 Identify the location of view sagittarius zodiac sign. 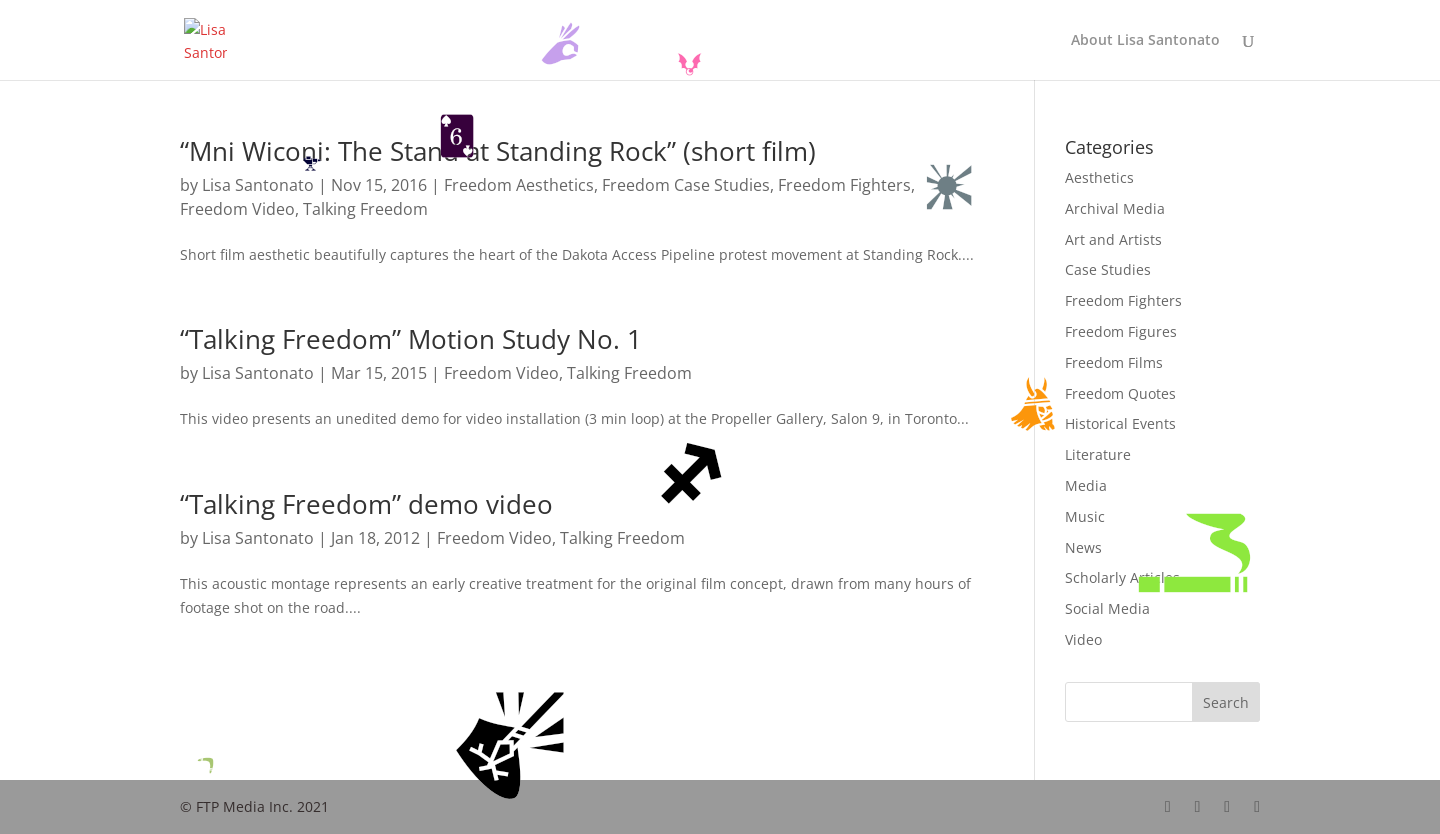
(691, 473).